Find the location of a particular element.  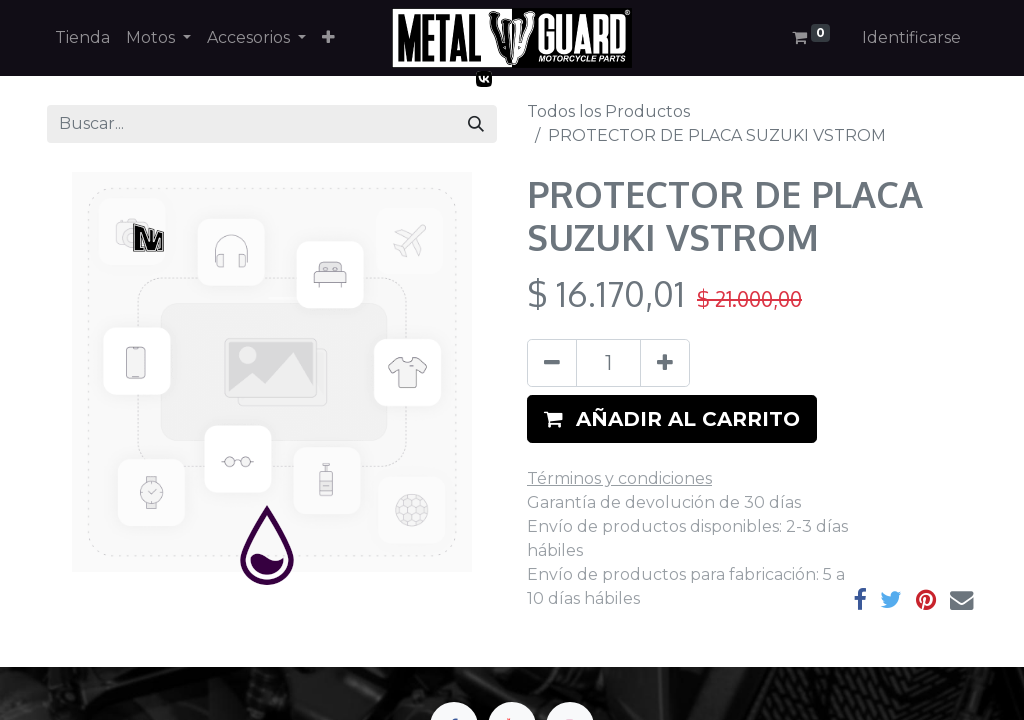

open rainmeter desktop customization application is located at coordinates (267, 545).